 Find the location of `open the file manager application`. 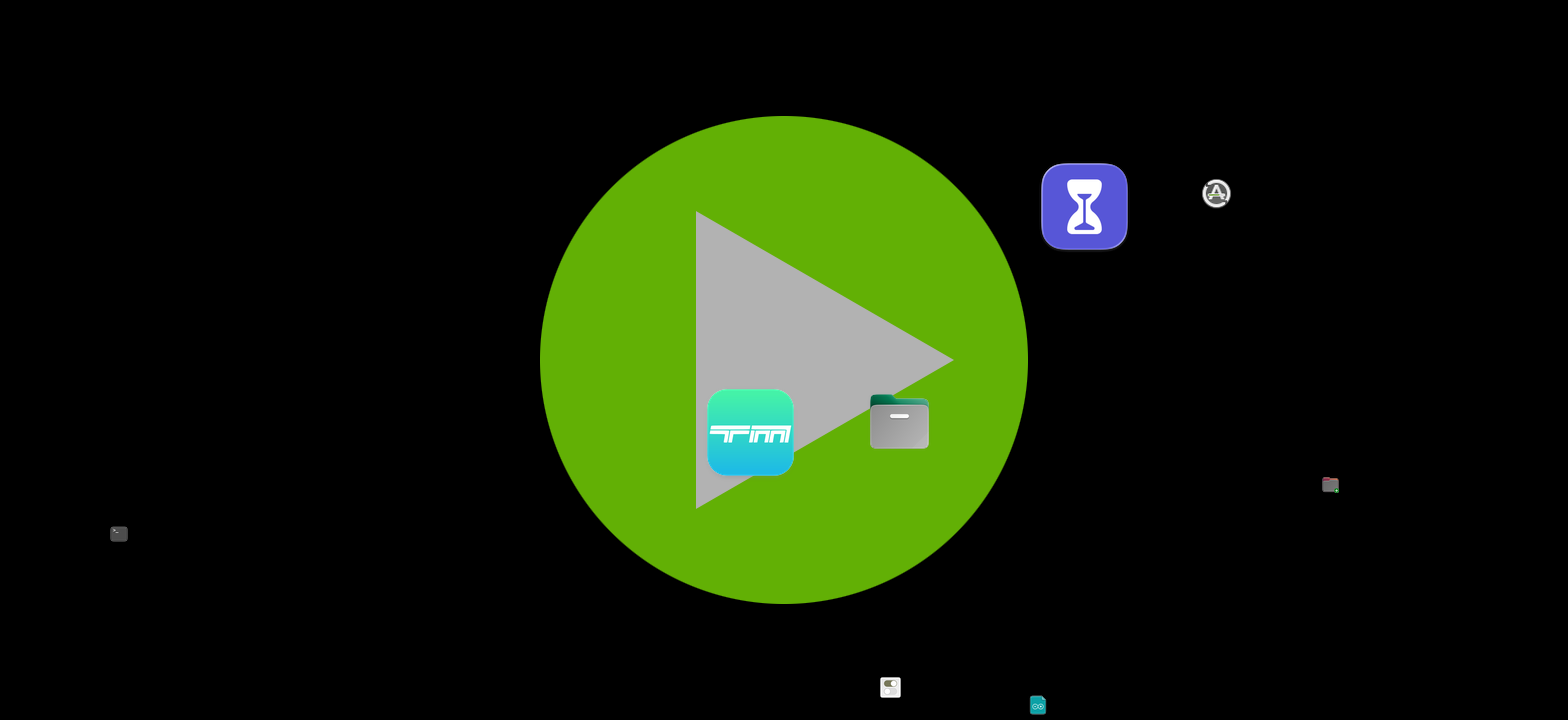

open the file manager application is located at coordinates (899, 421).